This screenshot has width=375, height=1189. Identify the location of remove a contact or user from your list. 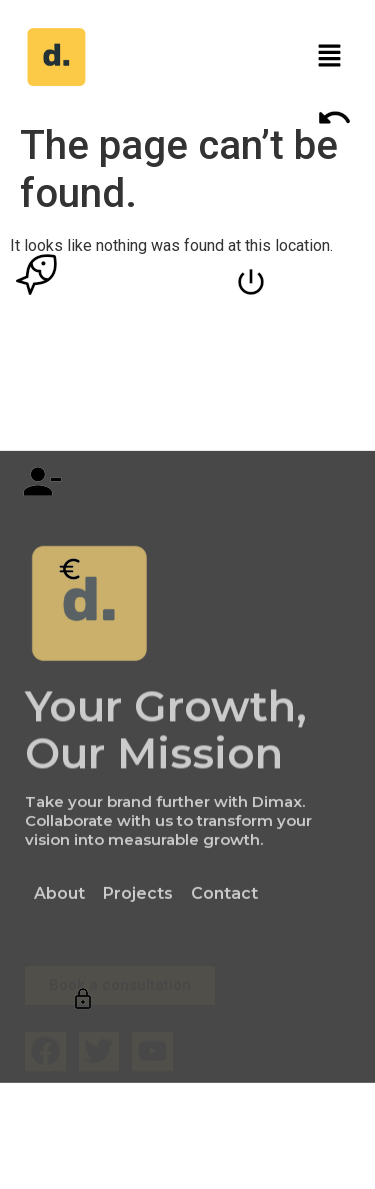
(41, 481).